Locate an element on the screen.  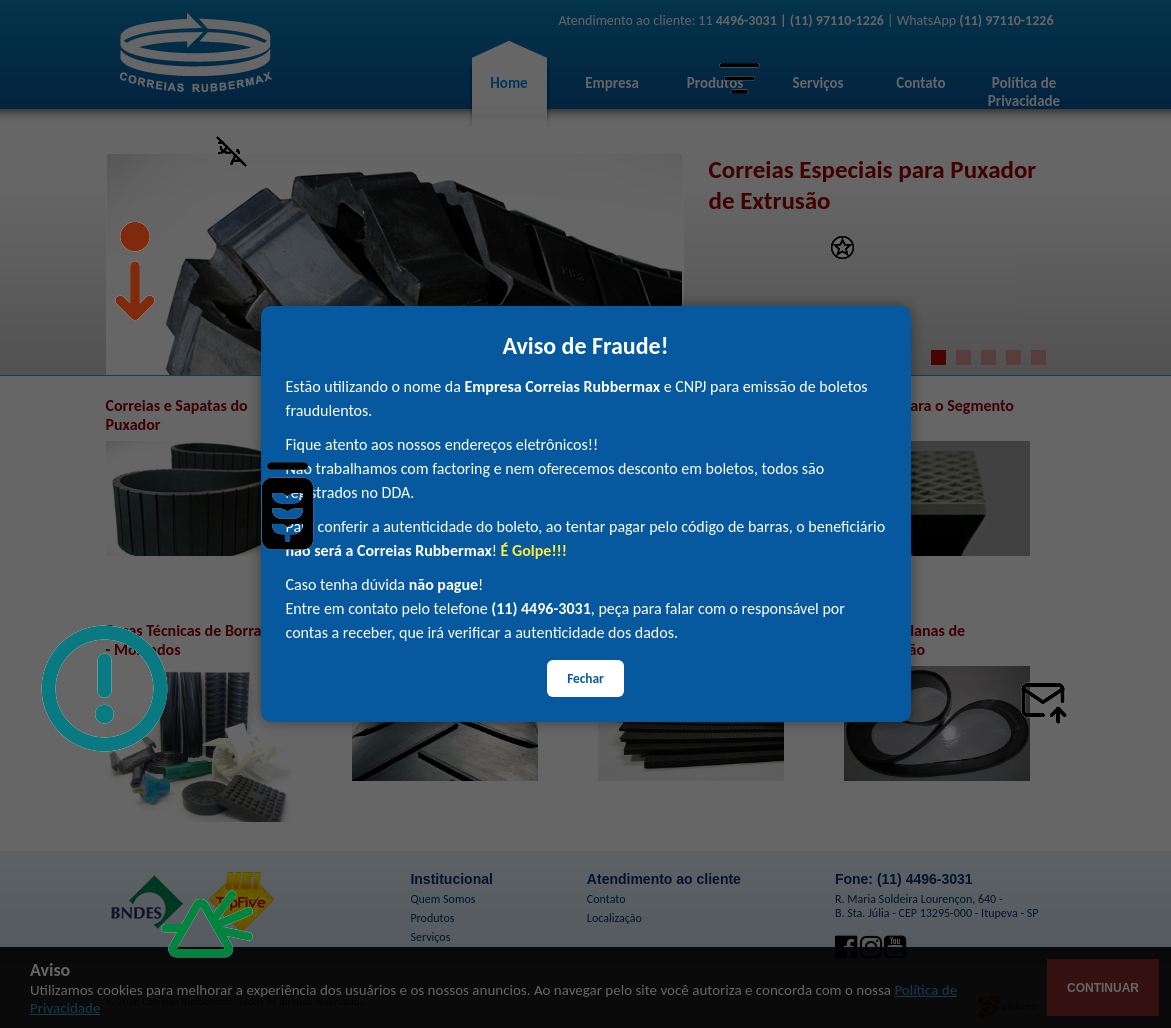
upload or send an email is located at coordinates (1043, 700).